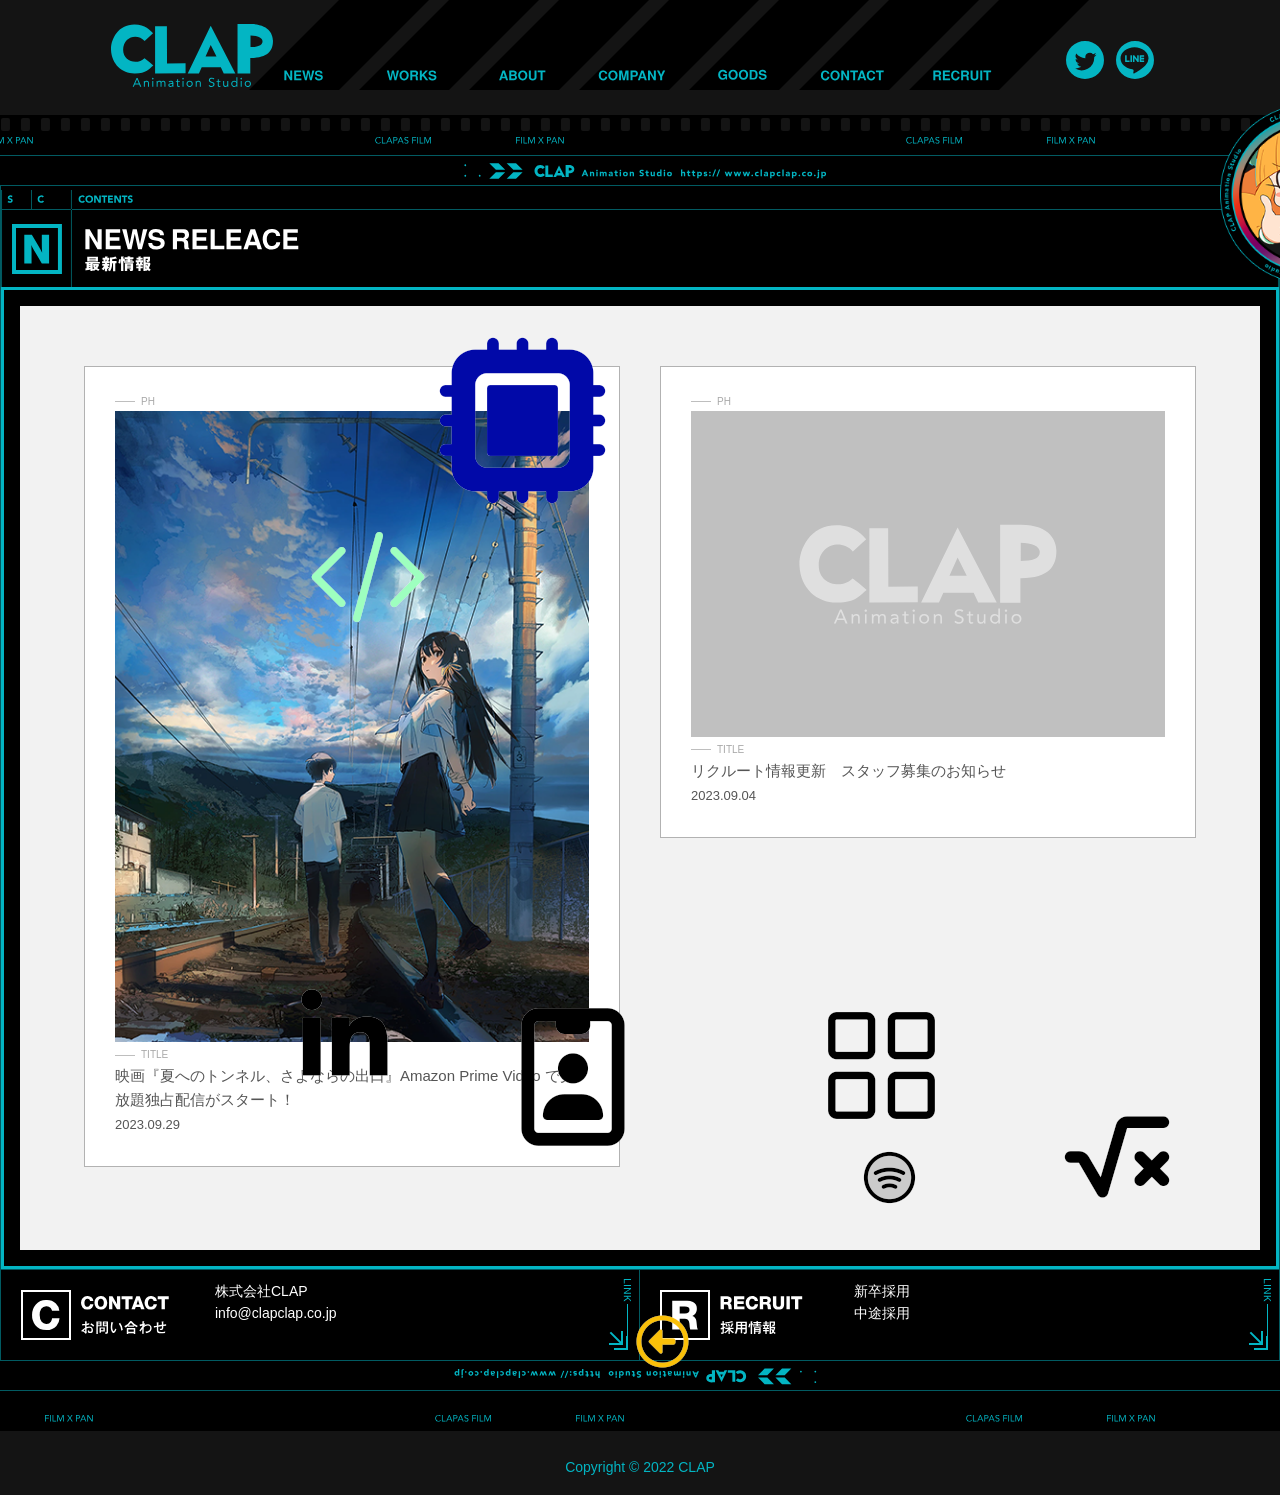 This screenshot has height=1495, width=1280. Describe the element at coordinates (573, 1077) in the screenshot. I see `view user profile or identification` at that location.